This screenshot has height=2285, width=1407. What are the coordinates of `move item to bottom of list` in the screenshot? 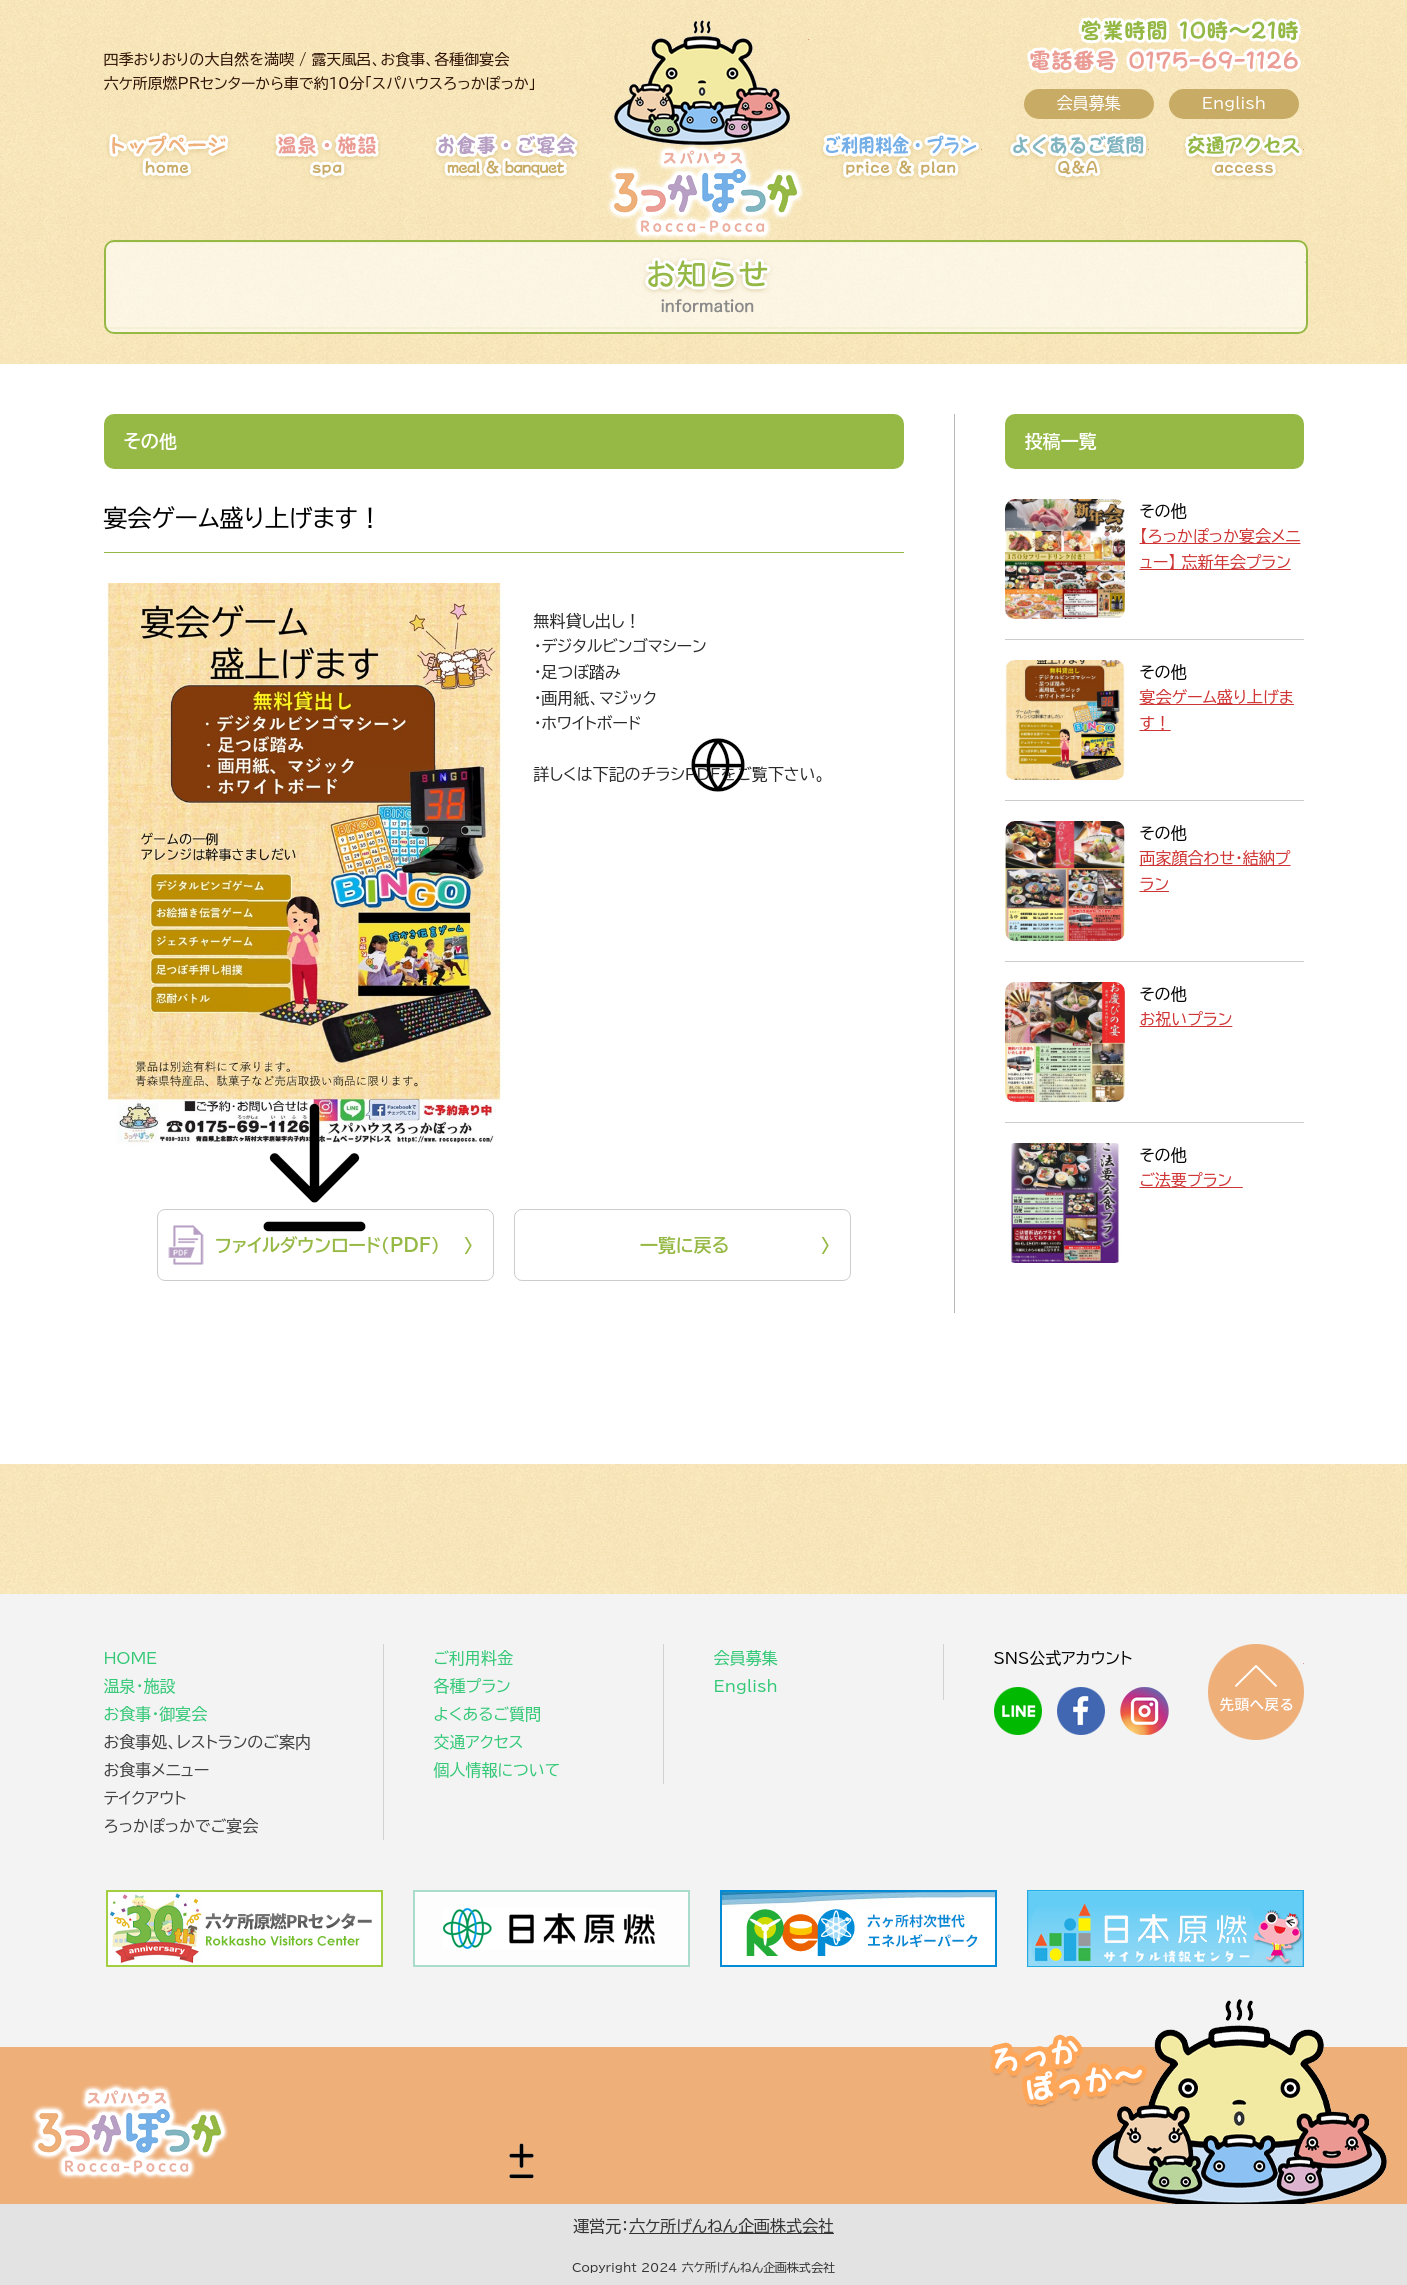 It's located at (314, 1167).